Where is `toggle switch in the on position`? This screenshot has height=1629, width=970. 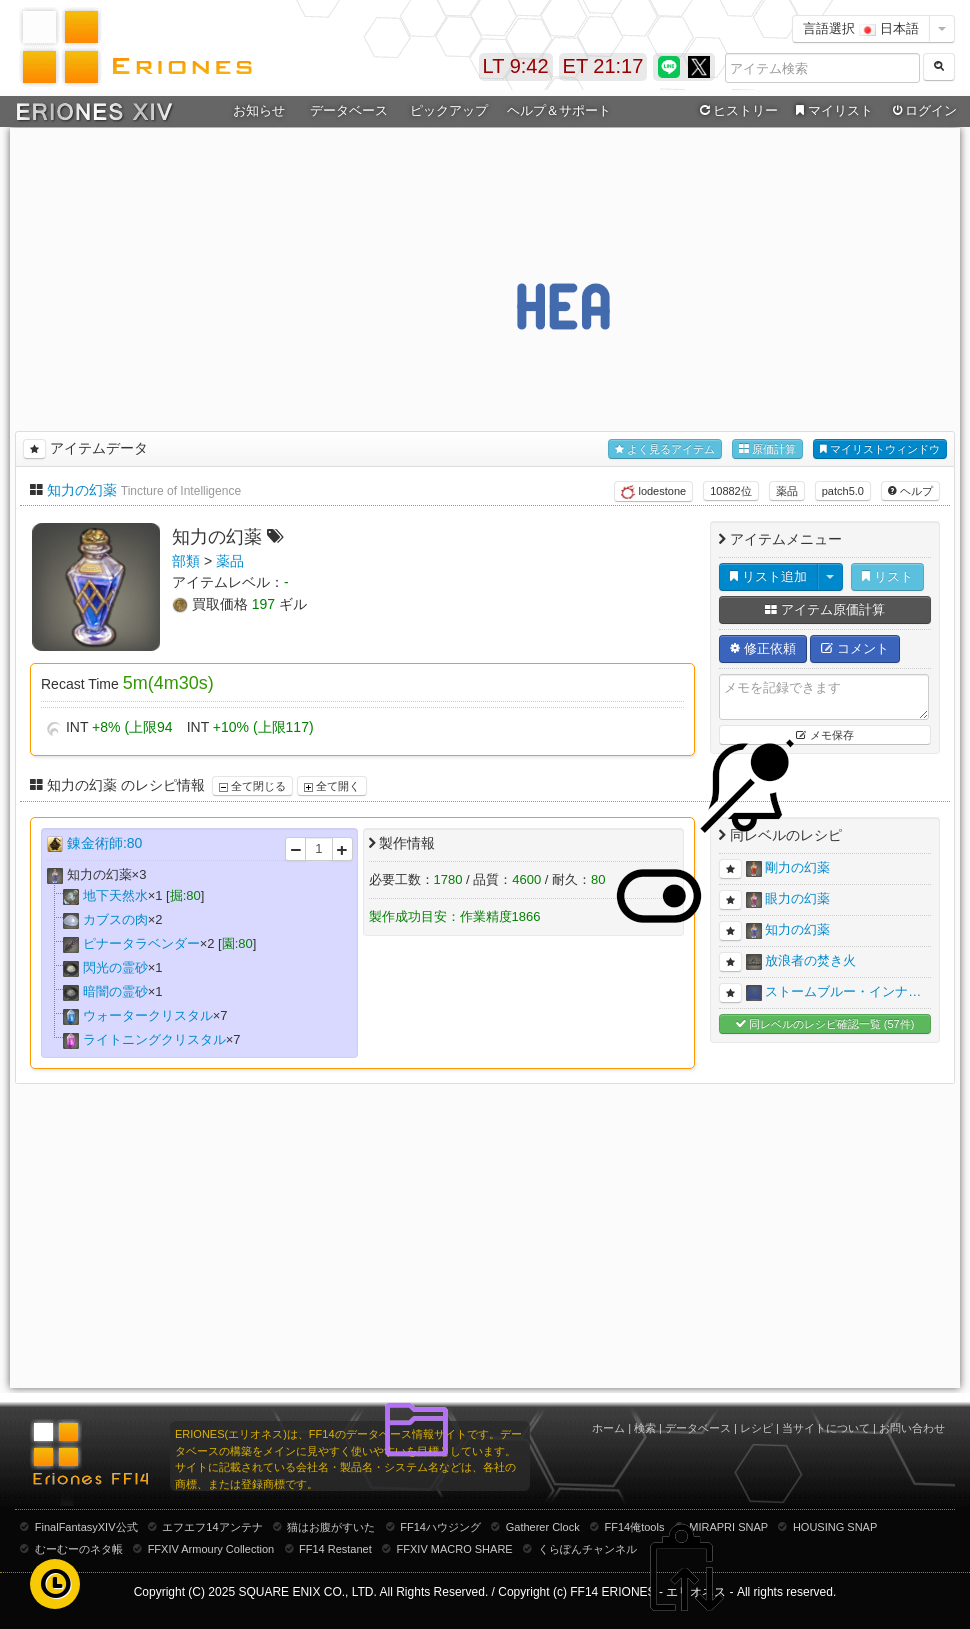
toggle switch in the on position is located at coordinates (659, 896).